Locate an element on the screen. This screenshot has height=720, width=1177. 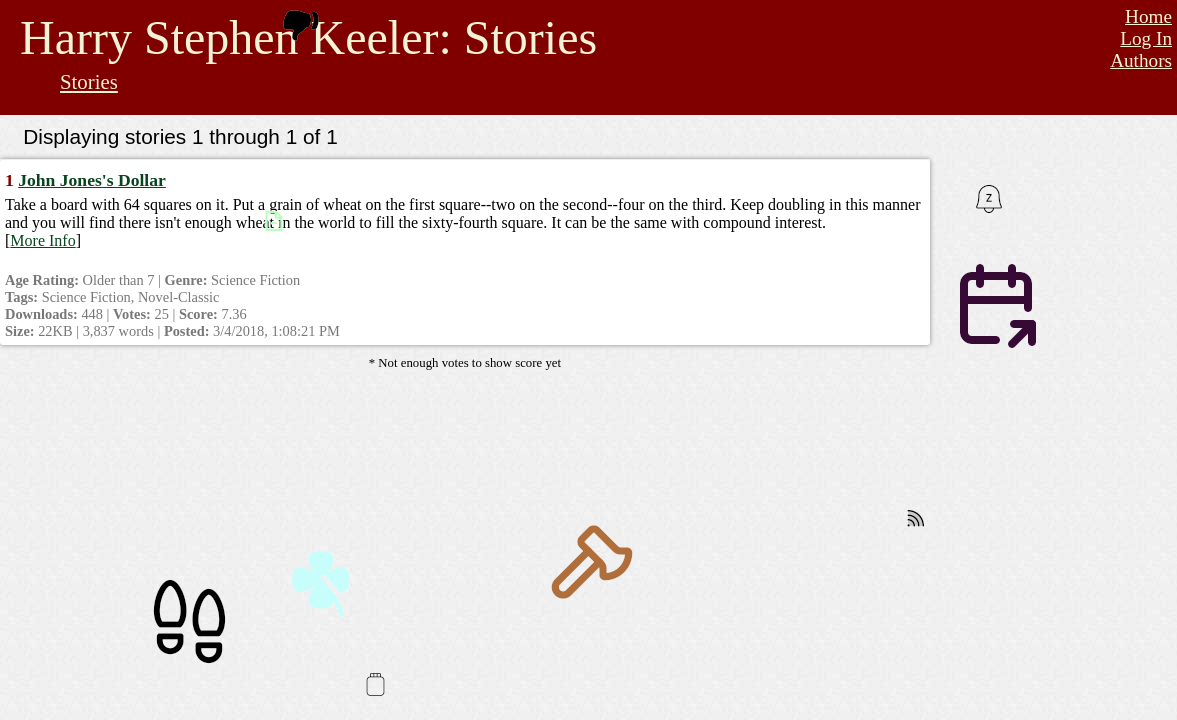
enable sleep or snooze mode for notifications is located at coordinates (989, 199).